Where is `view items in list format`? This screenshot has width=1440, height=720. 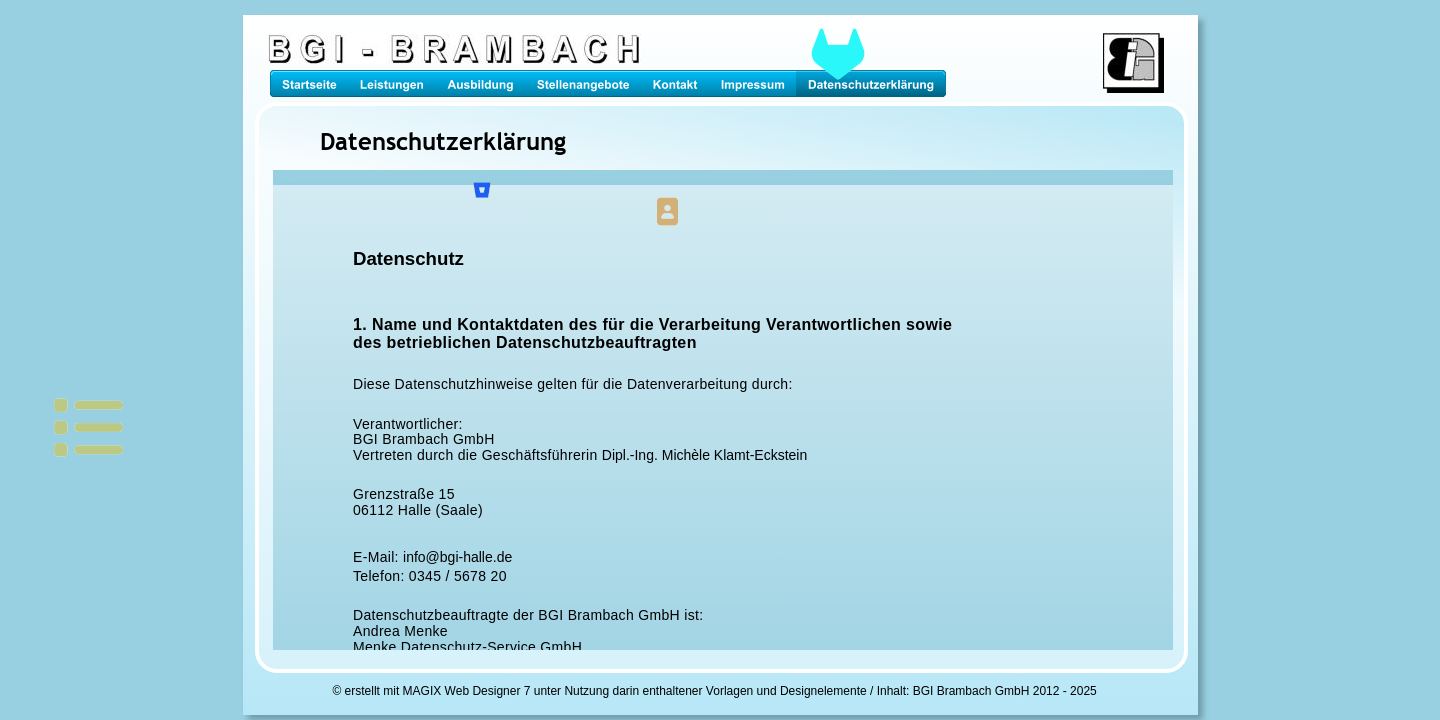
view items in list format is located at coordinates (87, 427).